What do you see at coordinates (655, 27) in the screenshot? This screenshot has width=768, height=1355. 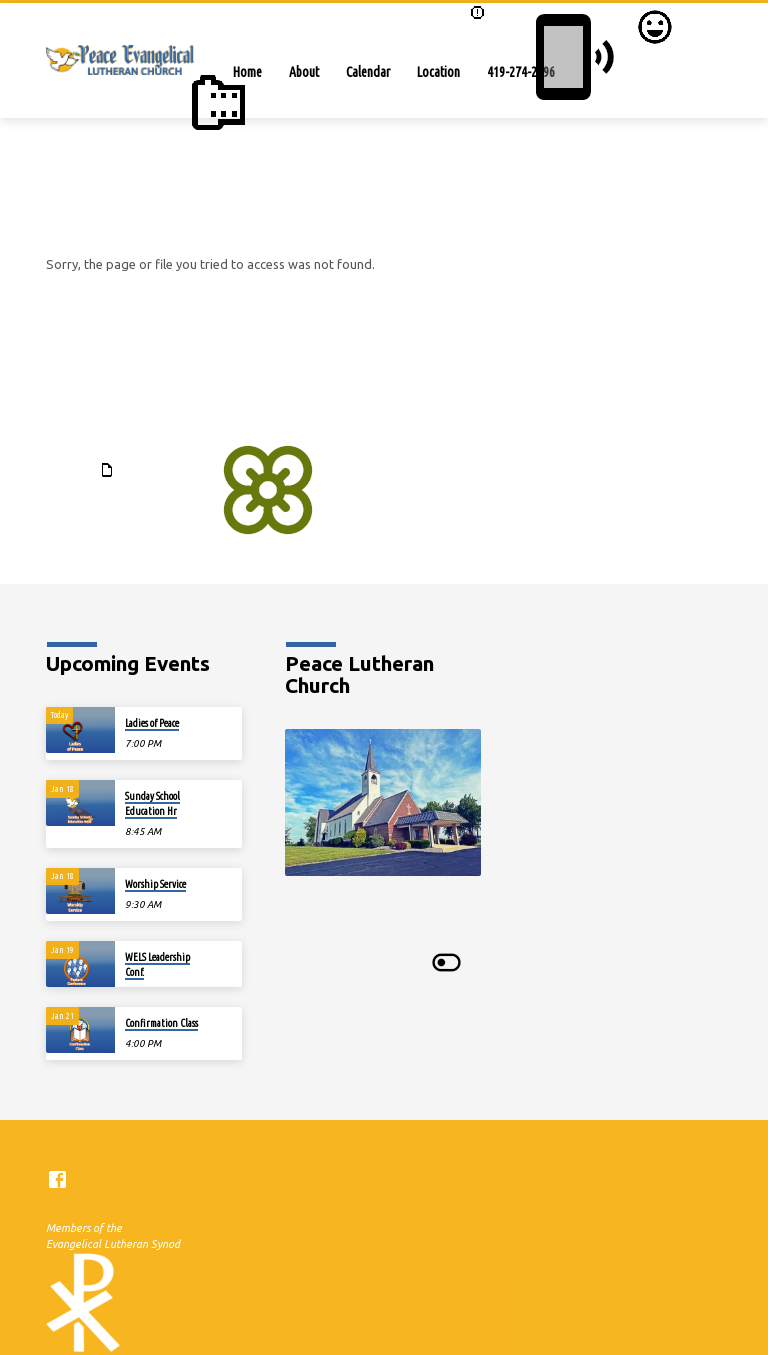 I see `add an emoji or reaction` at bounding box center [655, 27].